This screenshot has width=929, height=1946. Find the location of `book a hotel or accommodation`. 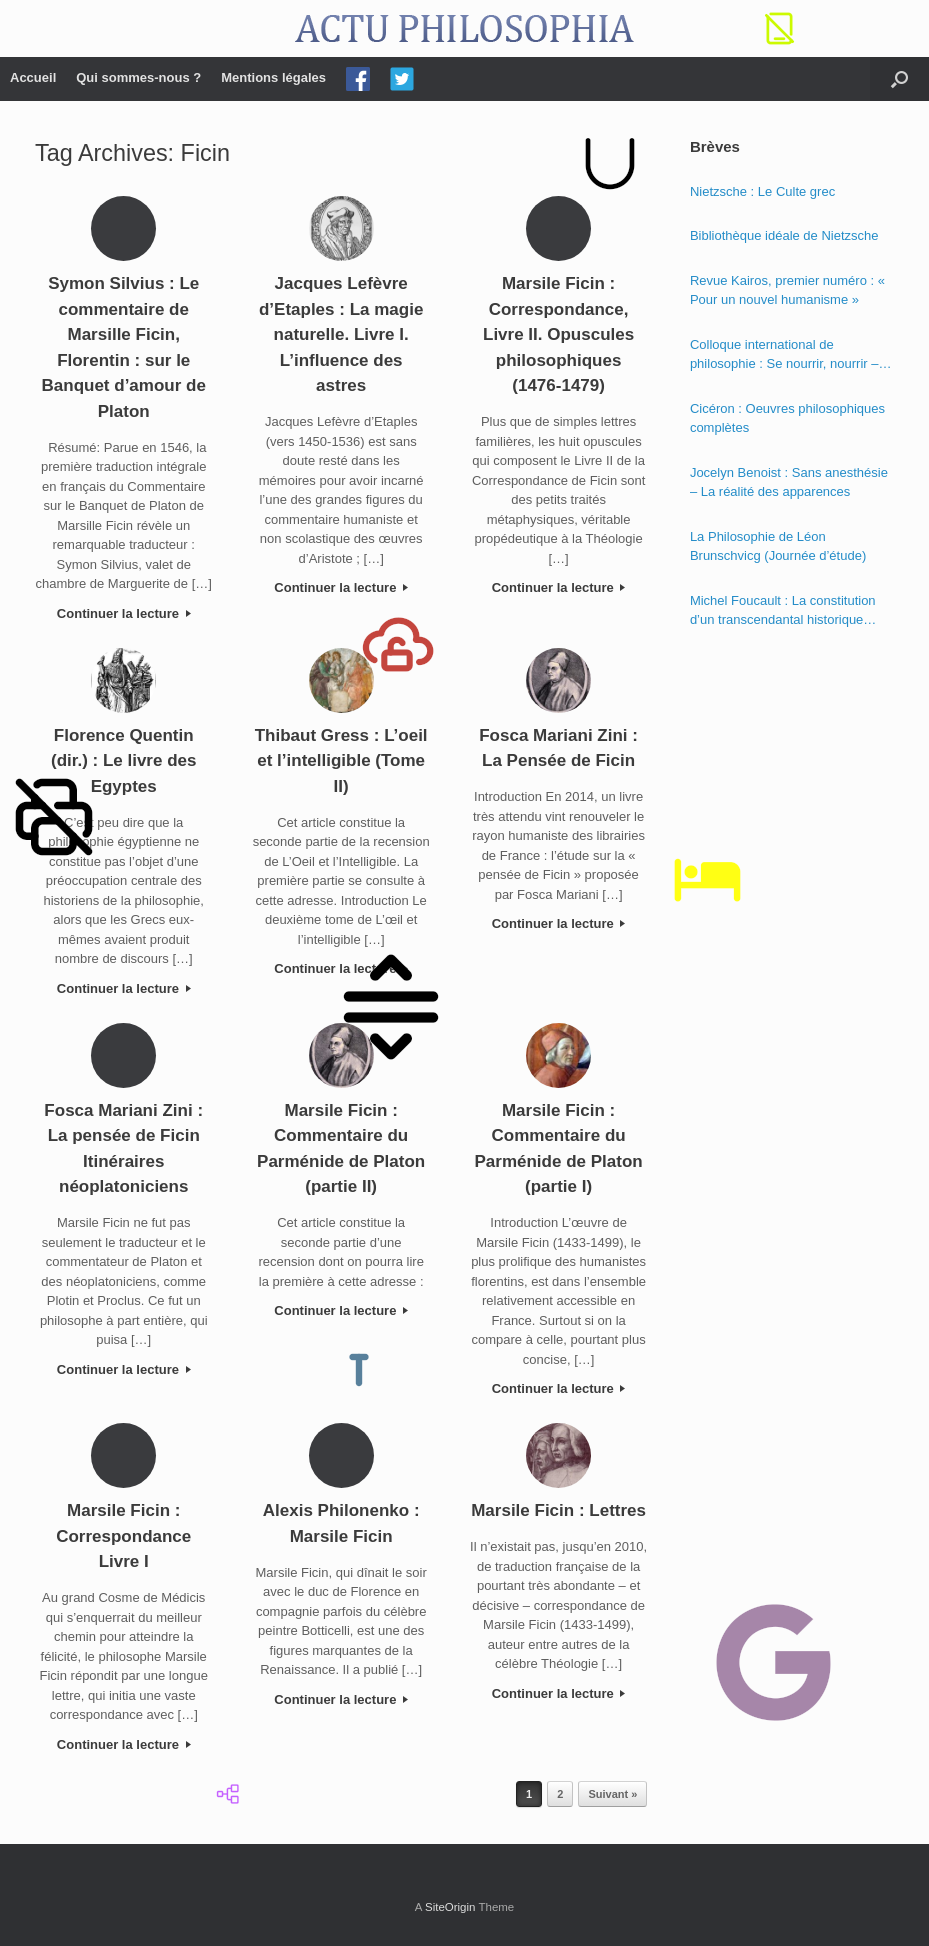

book a hotel or accommodation is located at coordinates (707, 878).